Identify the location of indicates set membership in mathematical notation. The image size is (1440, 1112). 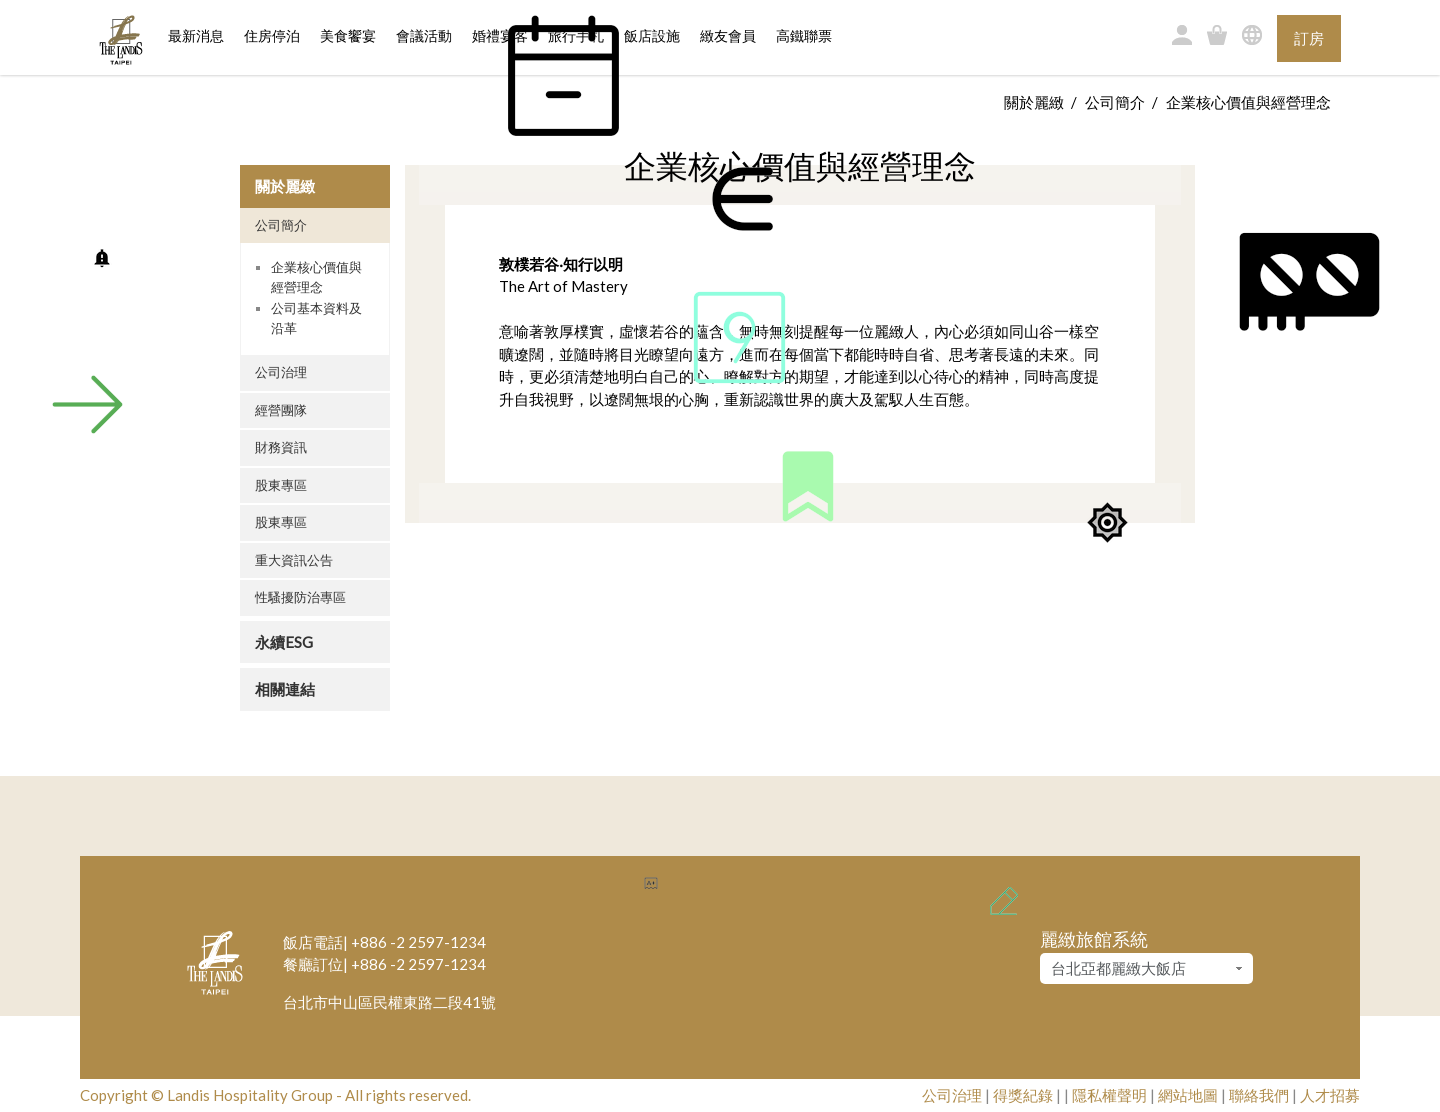
(744, 199).